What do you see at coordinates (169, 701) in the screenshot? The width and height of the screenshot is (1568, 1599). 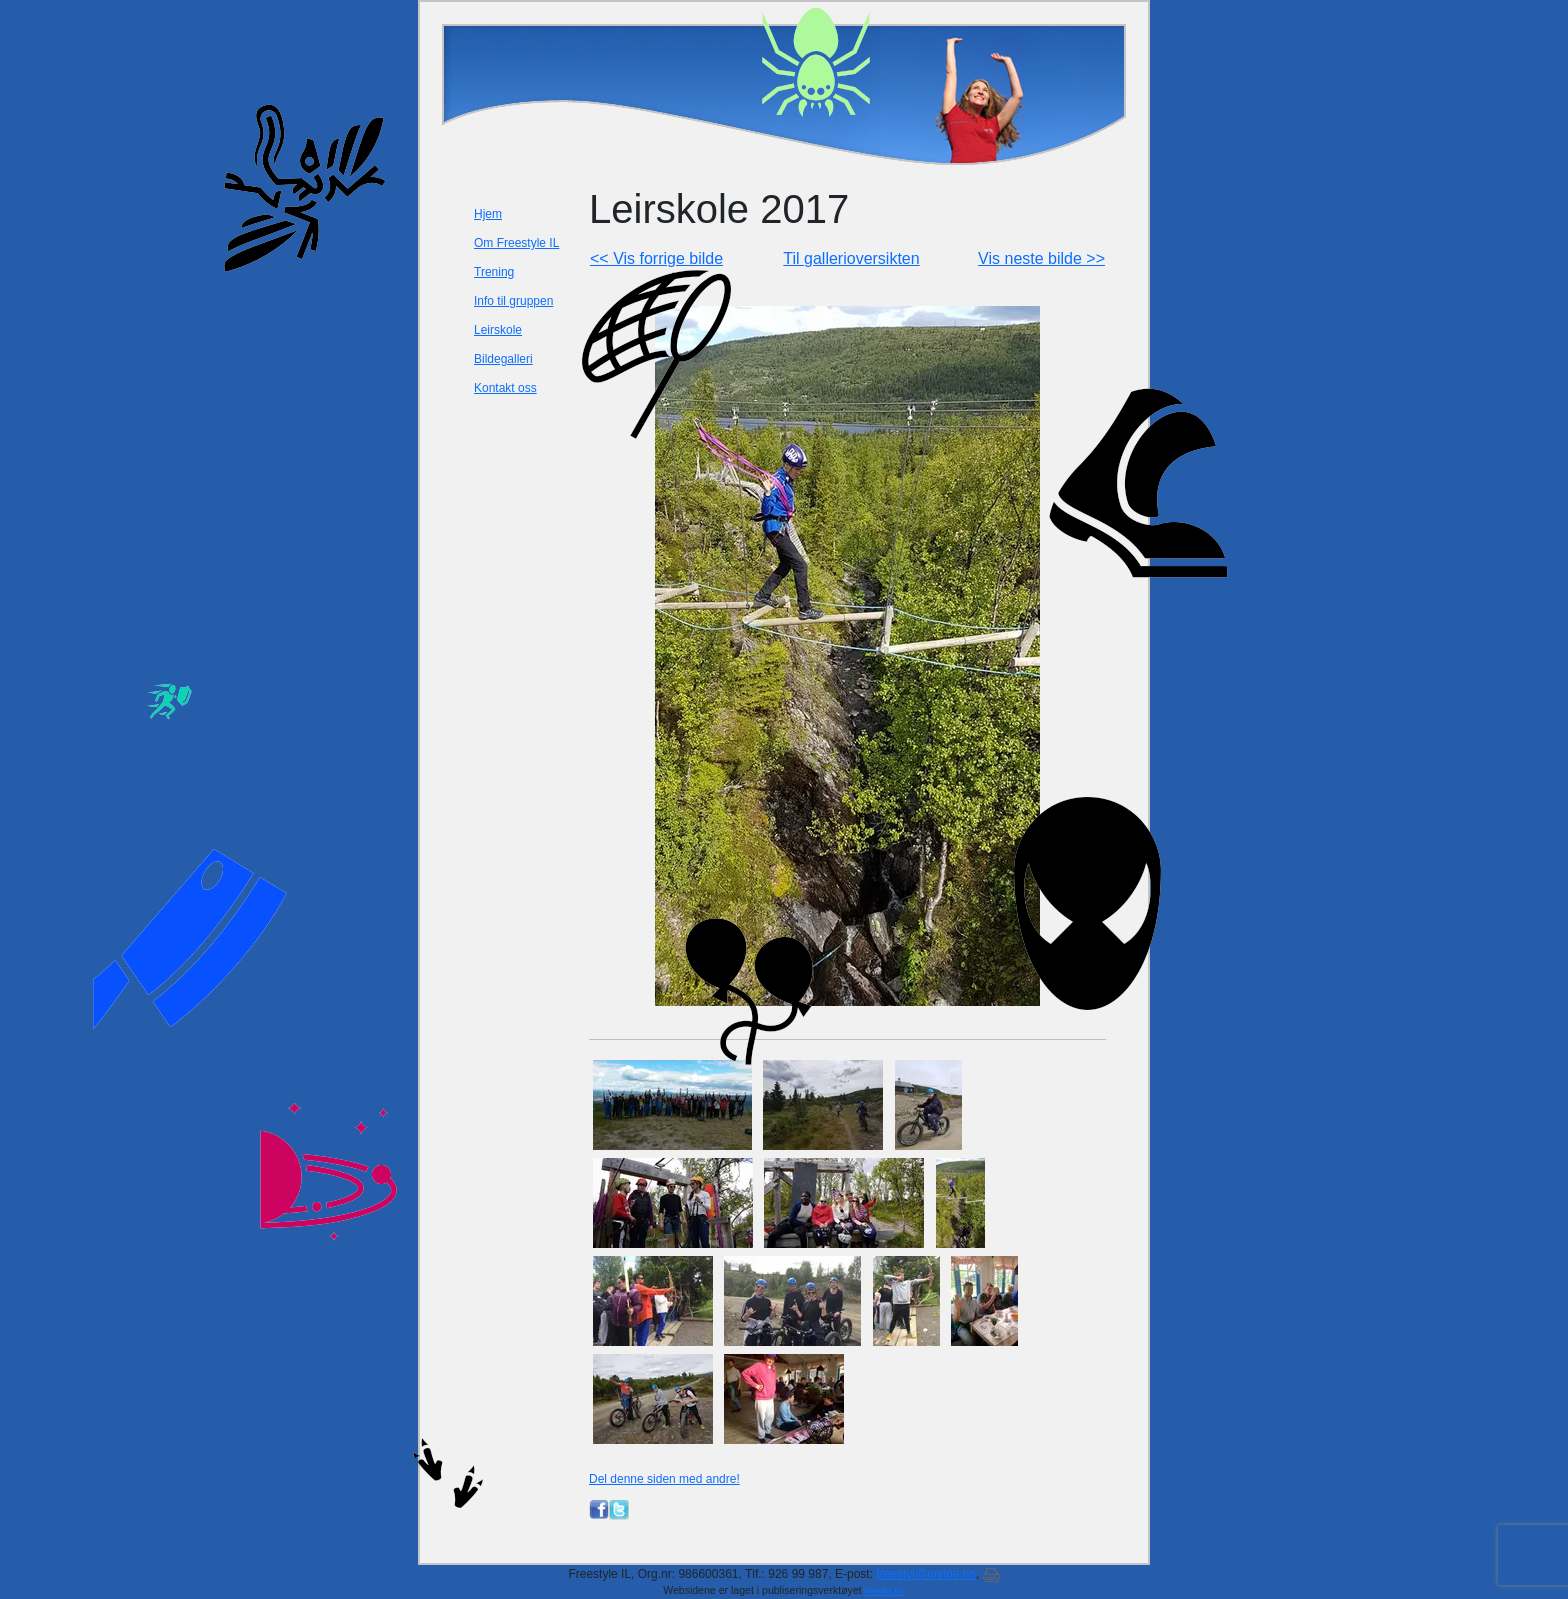 I see `activate shield bash ability` at bounding box center [169, 701].